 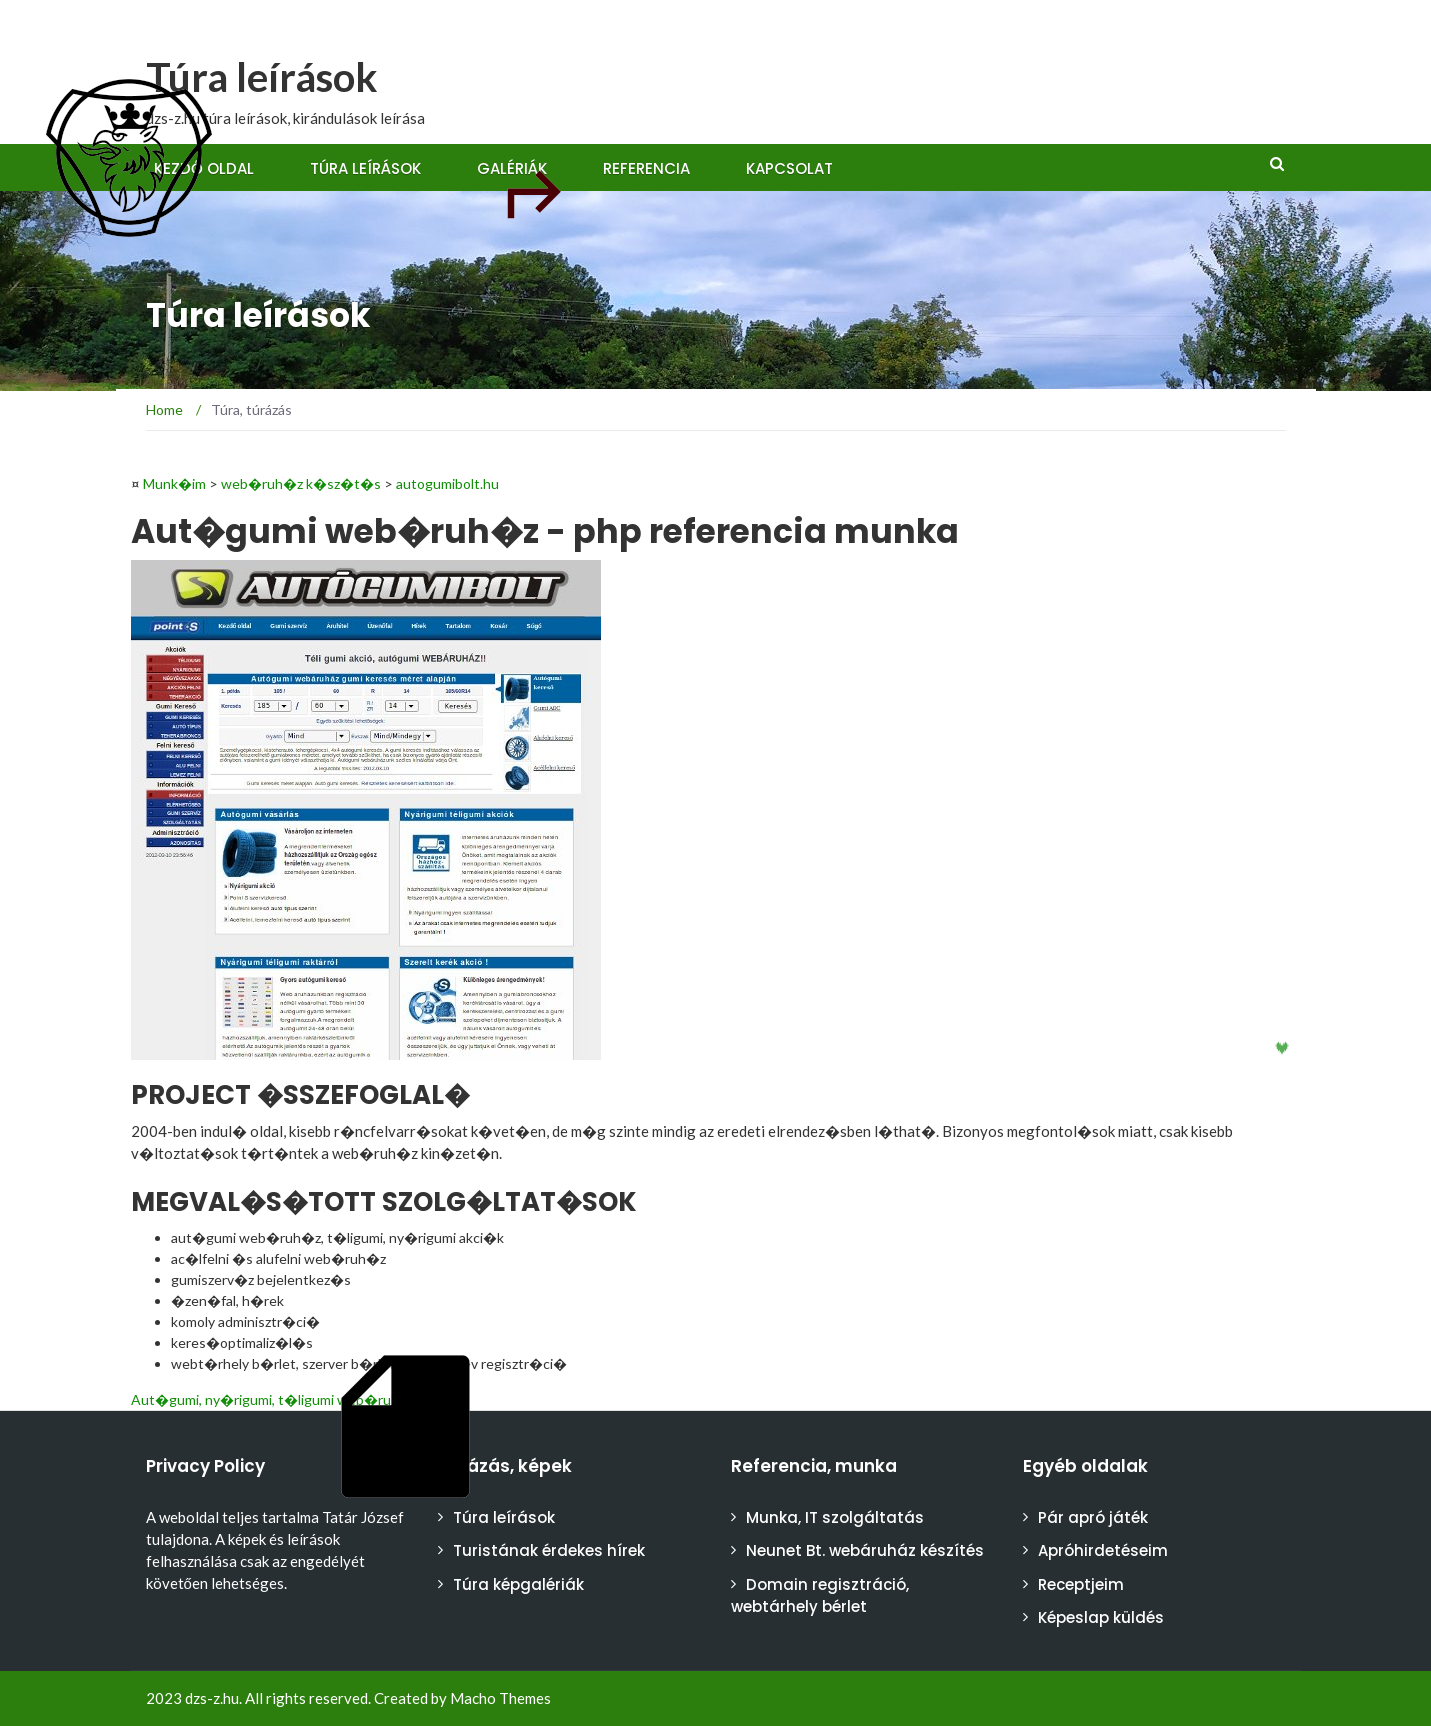 I want to click on forward or share content, so click(x=531, y=195).